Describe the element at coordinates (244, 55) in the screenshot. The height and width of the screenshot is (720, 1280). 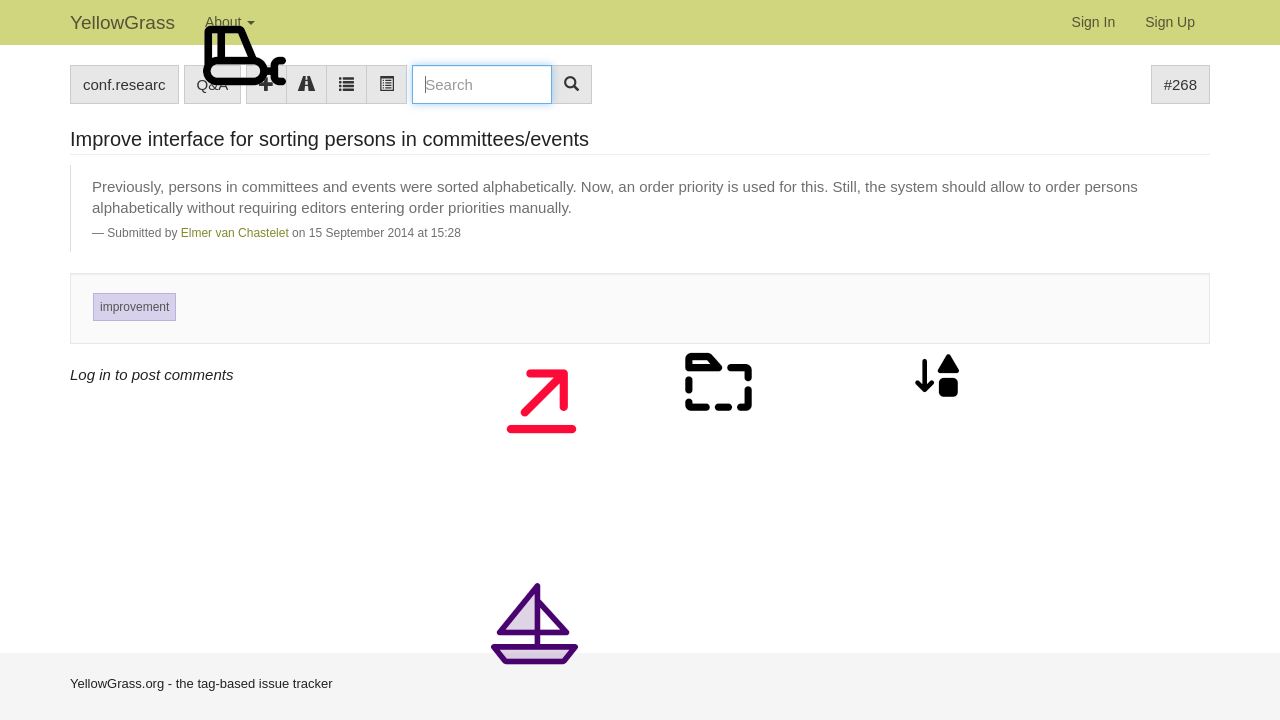
I see `construction or building project category` at that location.